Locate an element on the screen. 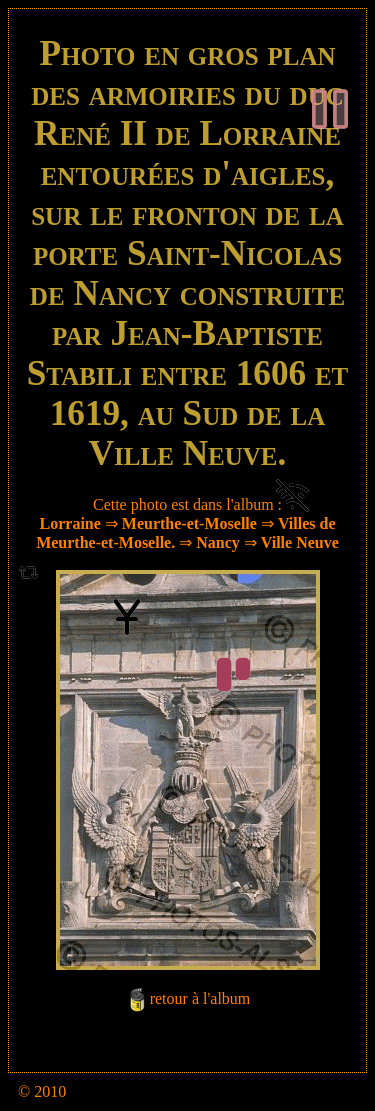 The width and height of the screenshot is (375, 1111). indicates chinese yuan currency is located at coordinates (127, 617).